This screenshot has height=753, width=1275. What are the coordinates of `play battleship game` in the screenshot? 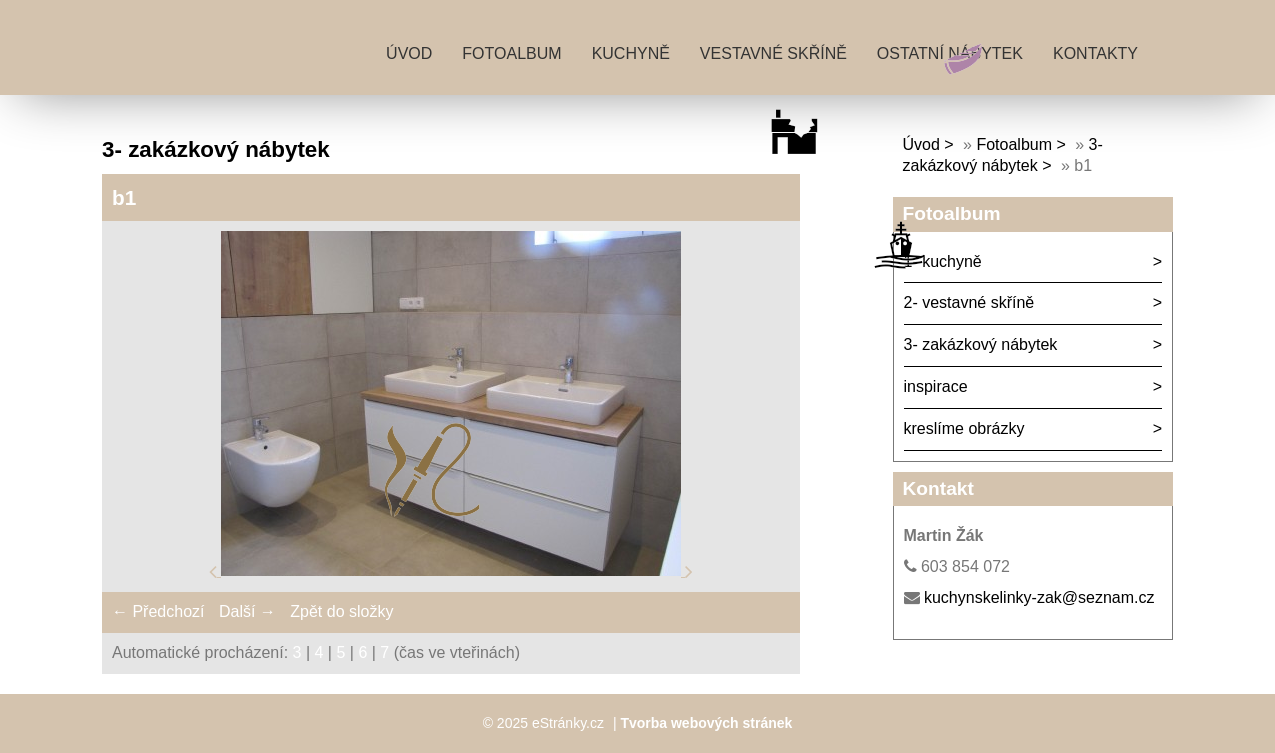 It's located at (901, 247).